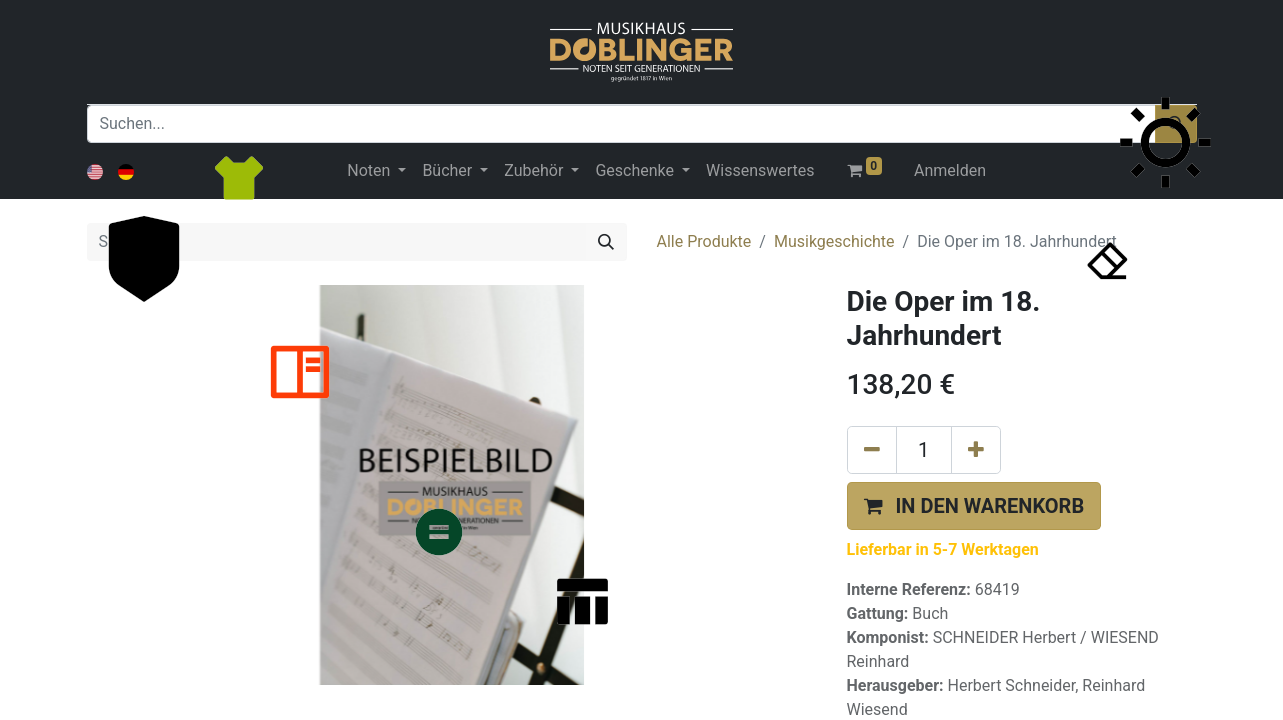 The image size is (1283, 720). I want to click on open reading mode or e-reader, so click(300, 372).